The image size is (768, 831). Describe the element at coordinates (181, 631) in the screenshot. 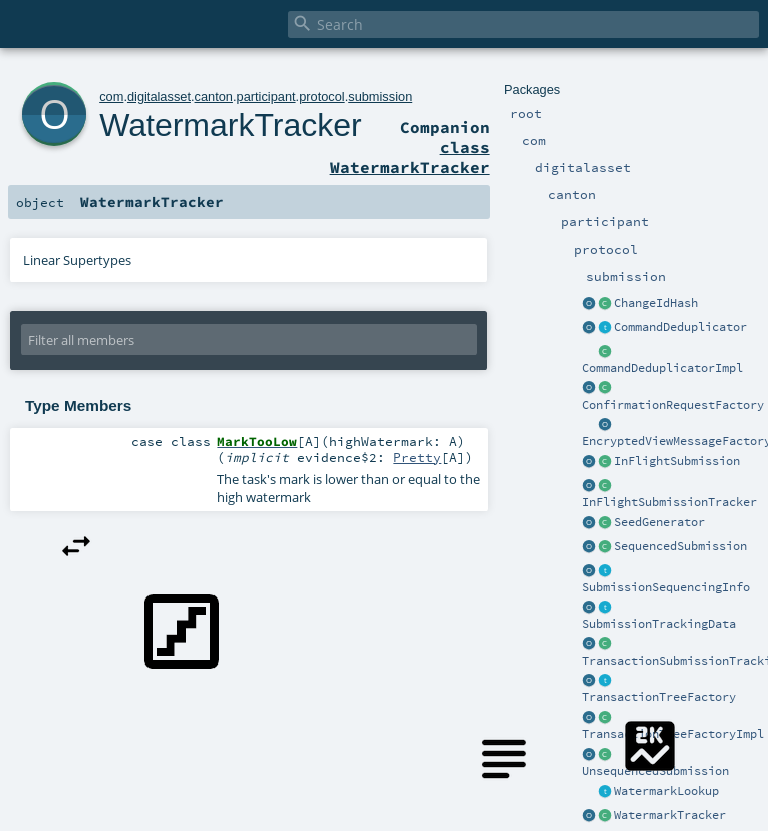

I see `indicates stairs or stairway access` at that location.